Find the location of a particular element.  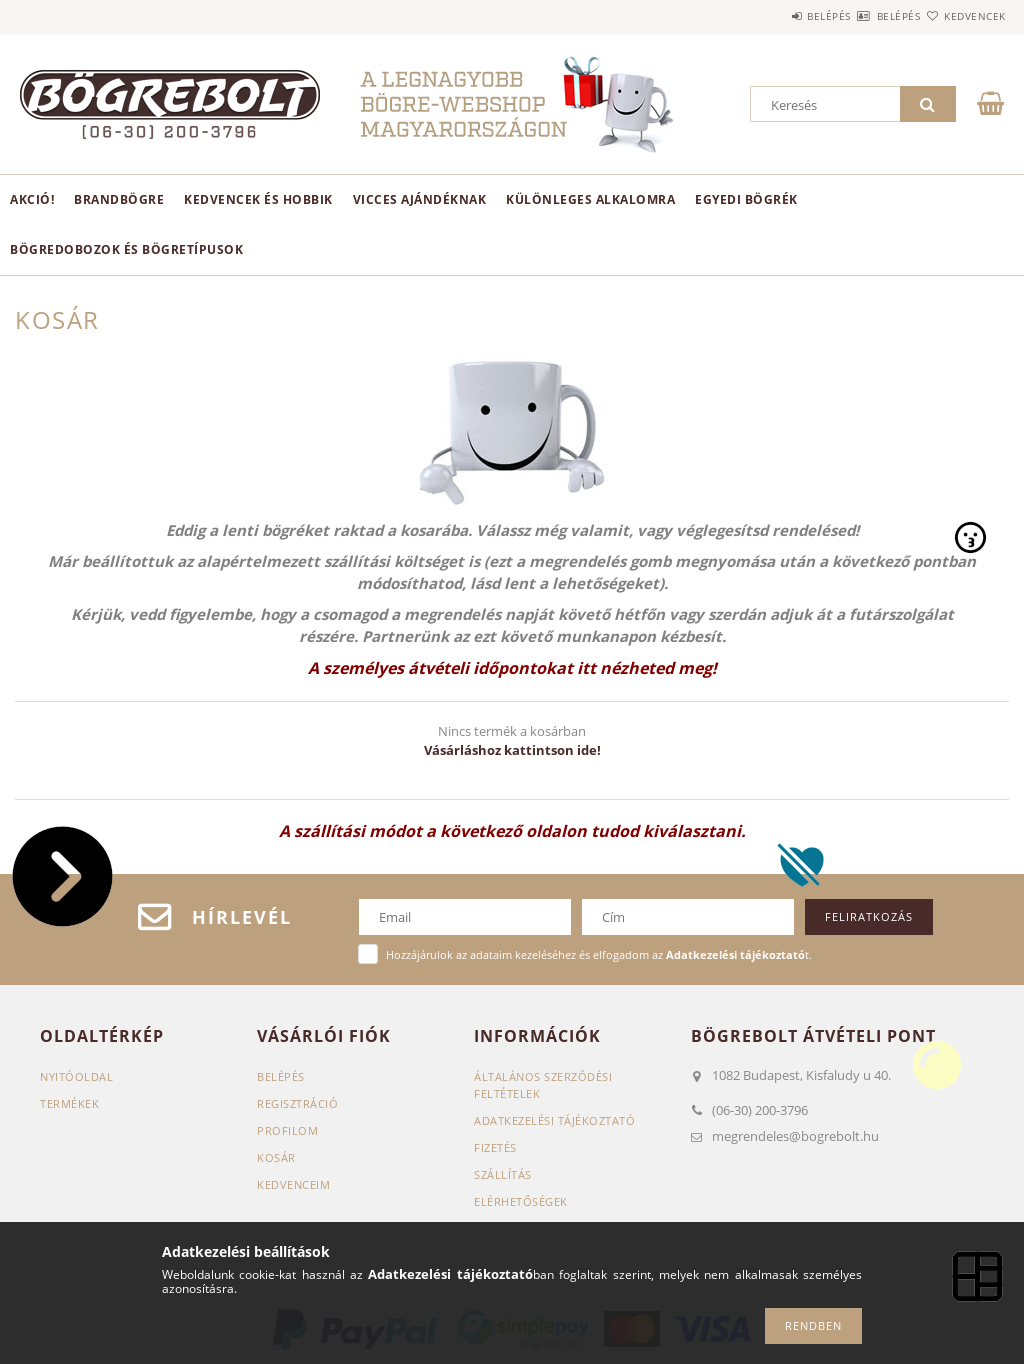

apply inner shadow effect to top-left corner is located at coordinates (937, 1065).